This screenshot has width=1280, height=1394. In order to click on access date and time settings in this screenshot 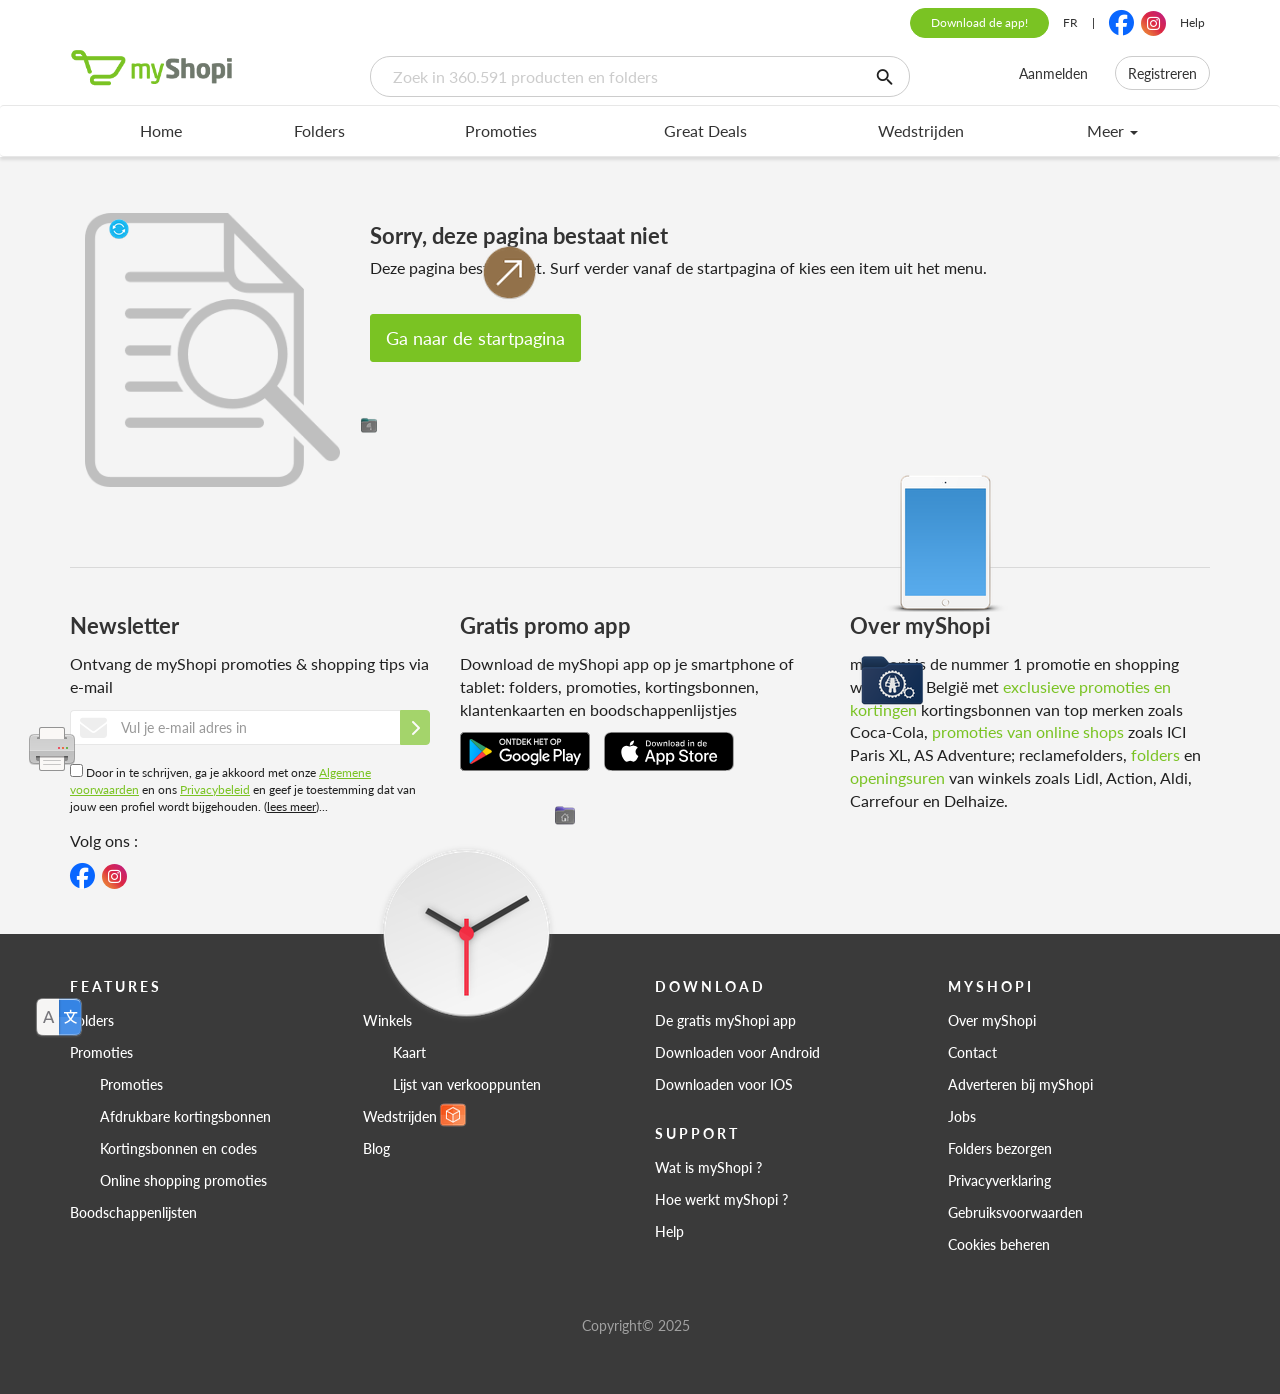, I will do `click(466, 933)`.